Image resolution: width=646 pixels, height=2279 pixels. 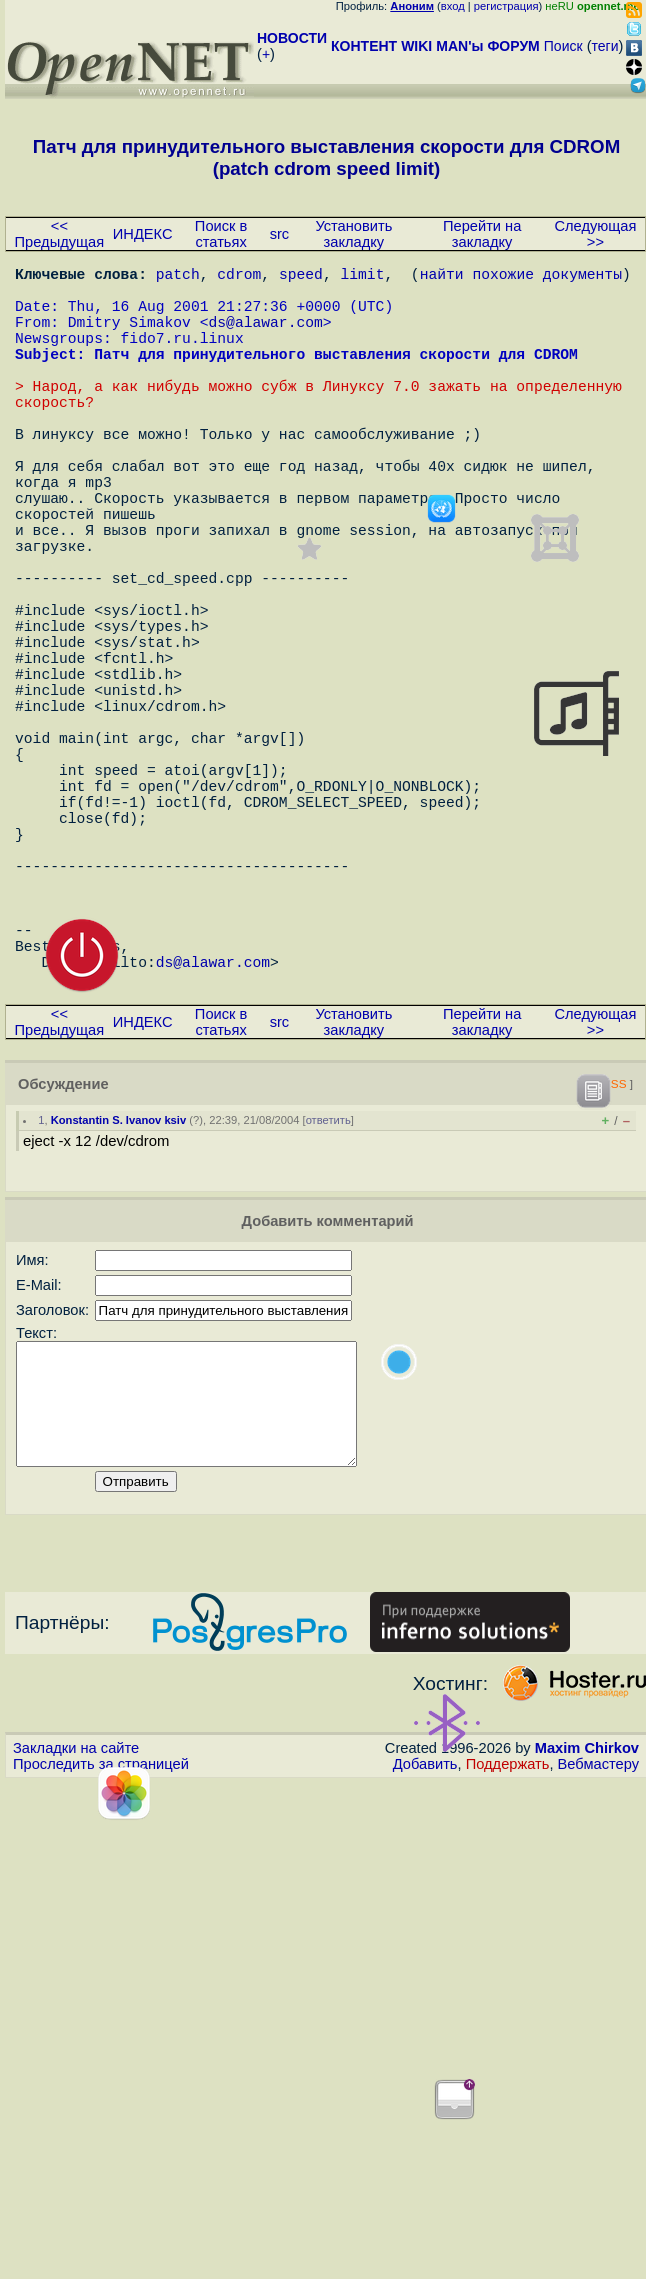 What do you see at coordinates (576, 713) in the screenshot?
I see `access sound card or audio device settings` at bounding box center [576, 713].